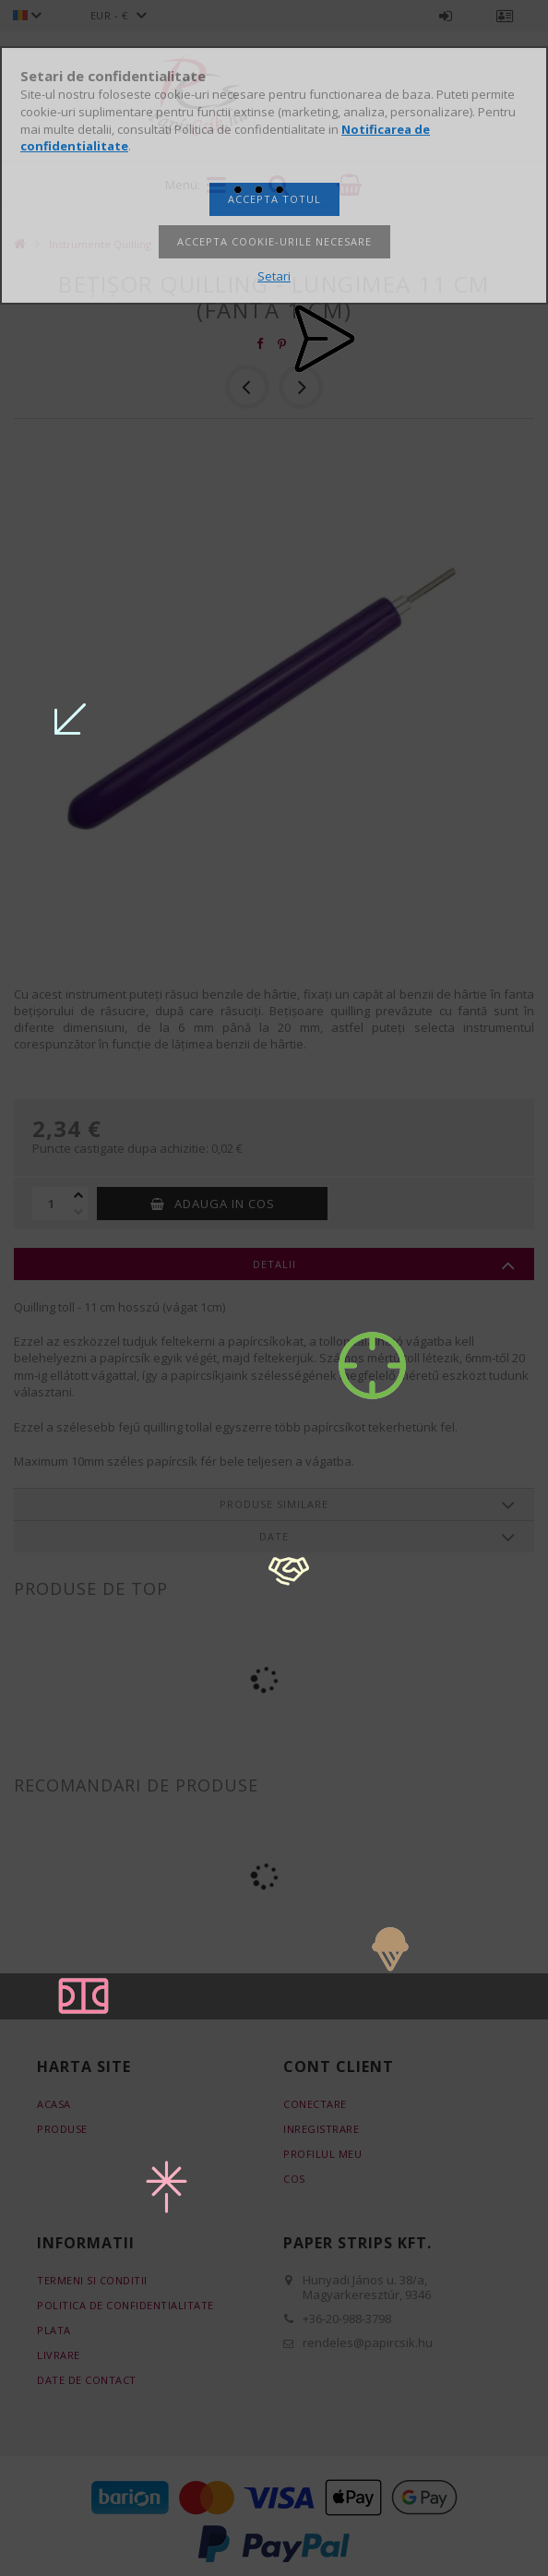 The width and height of the screenshot is (548, 2576). I want to click on browse dessert or ice cream options, so click(390, 1948).